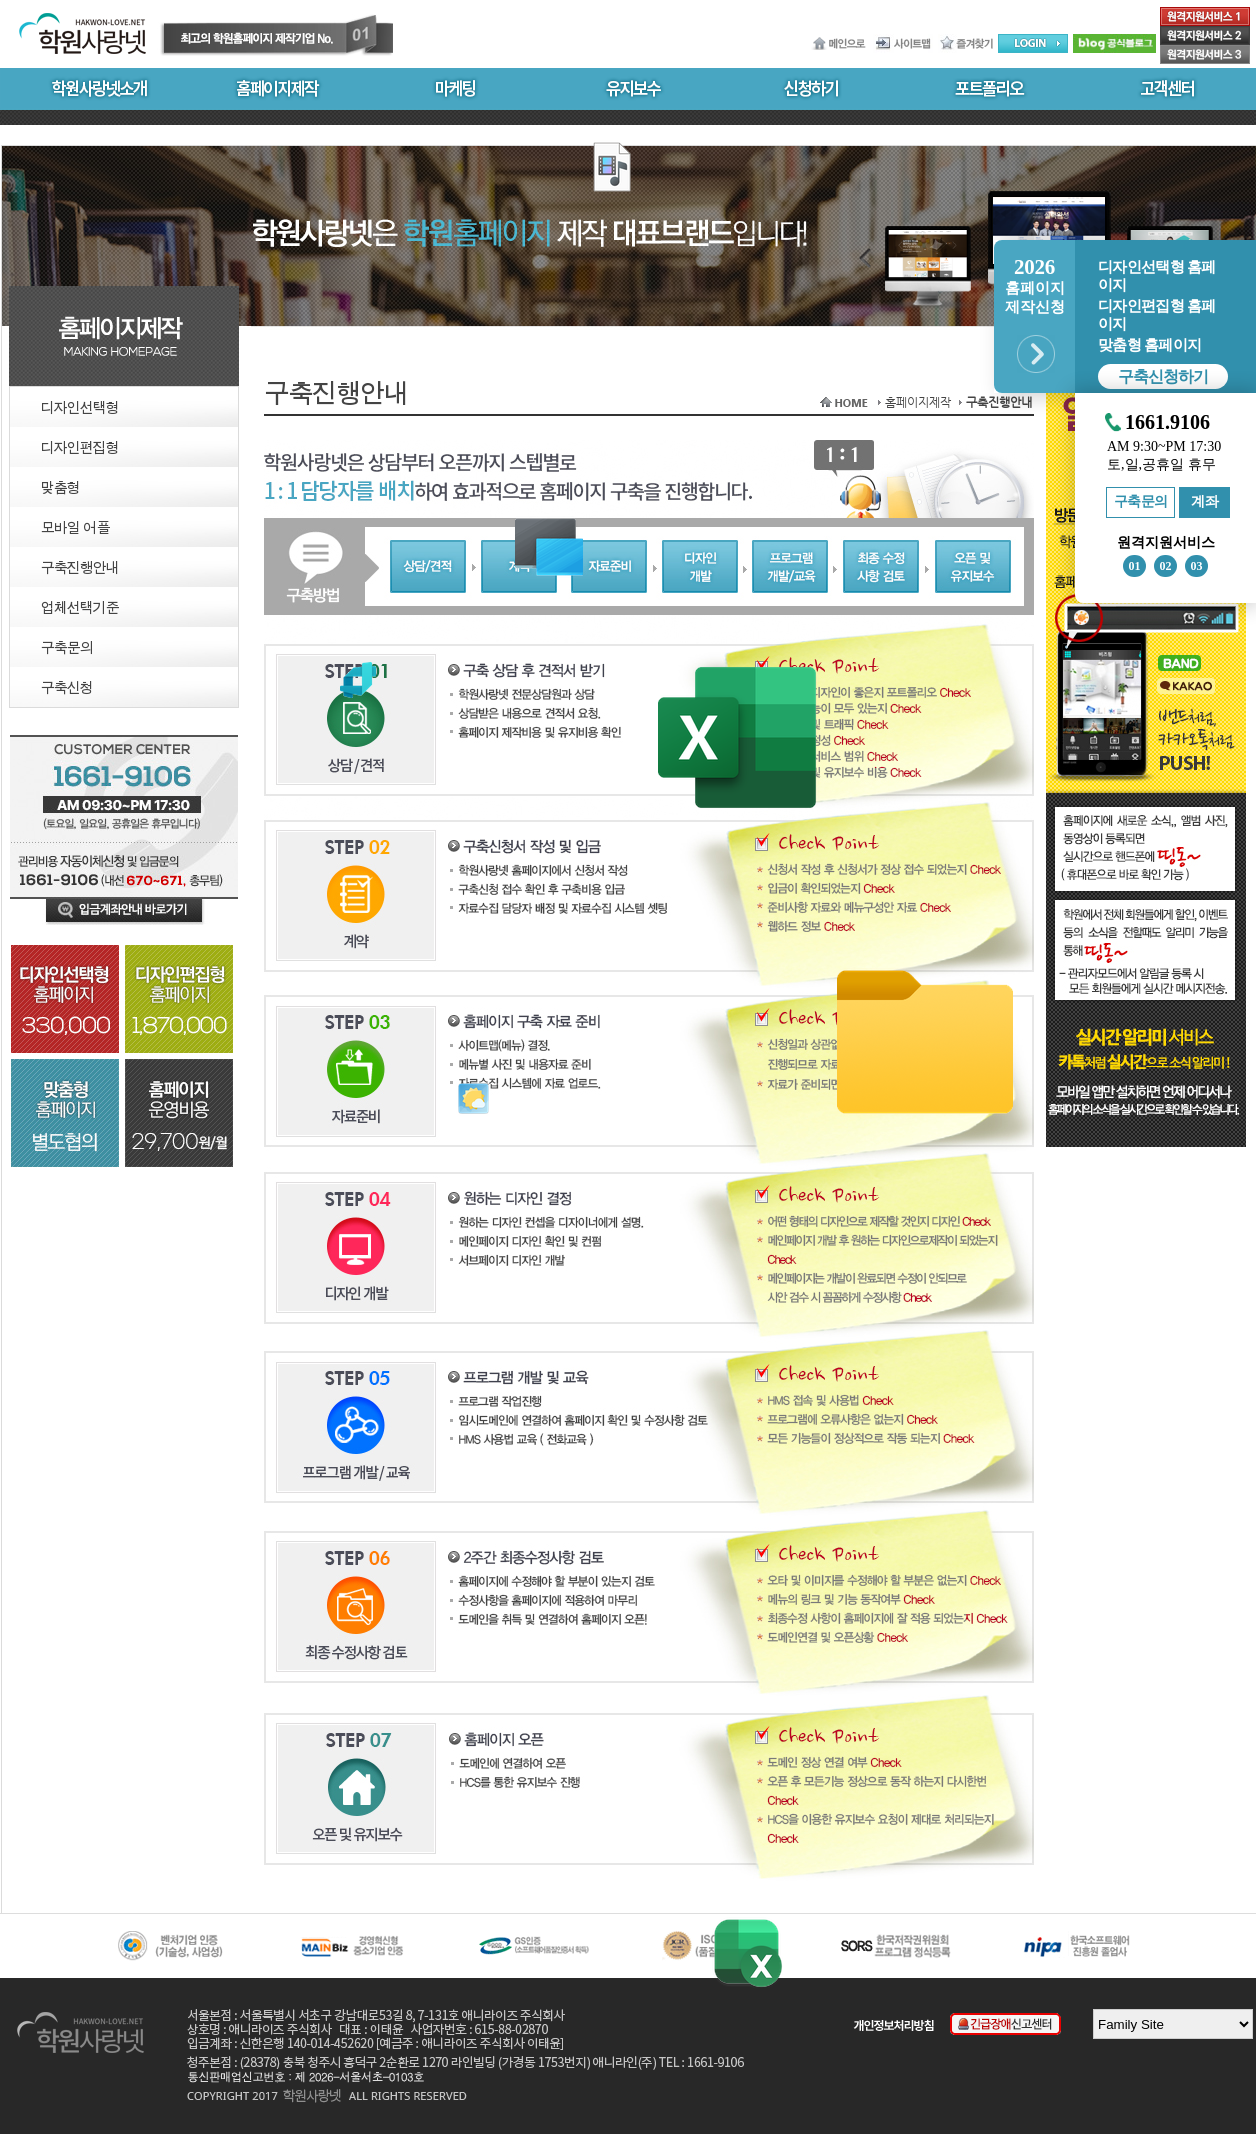 This screenshot has width=1256, height=2134. What do you see at coordinates (549, 547) in the screenshot?
I see `launch emulator application` at bounding box center [549, 547].